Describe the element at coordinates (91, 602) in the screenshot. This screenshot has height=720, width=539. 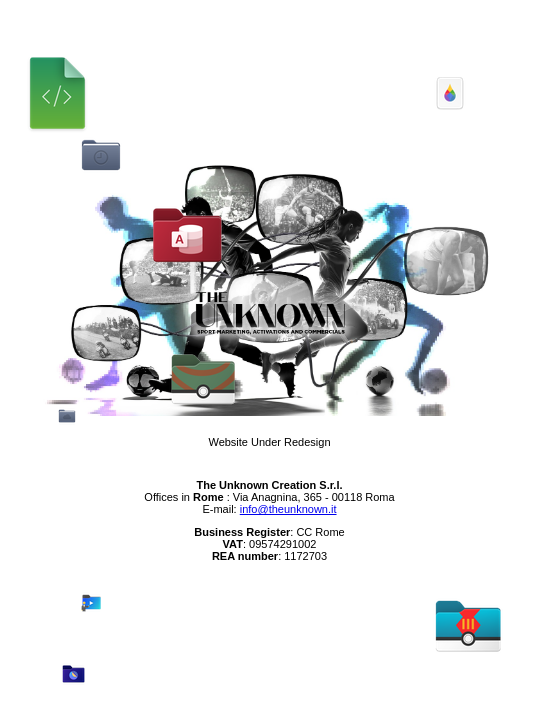
I see `open video tutorials folder` at that location.